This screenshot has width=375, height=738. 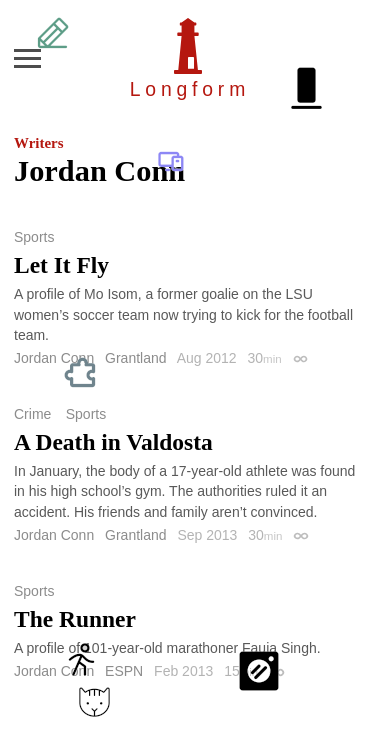 What do you see at coordinates (170, 161) in the screenshot?
I see `manage connected devices` at bounding box center [170, 161].